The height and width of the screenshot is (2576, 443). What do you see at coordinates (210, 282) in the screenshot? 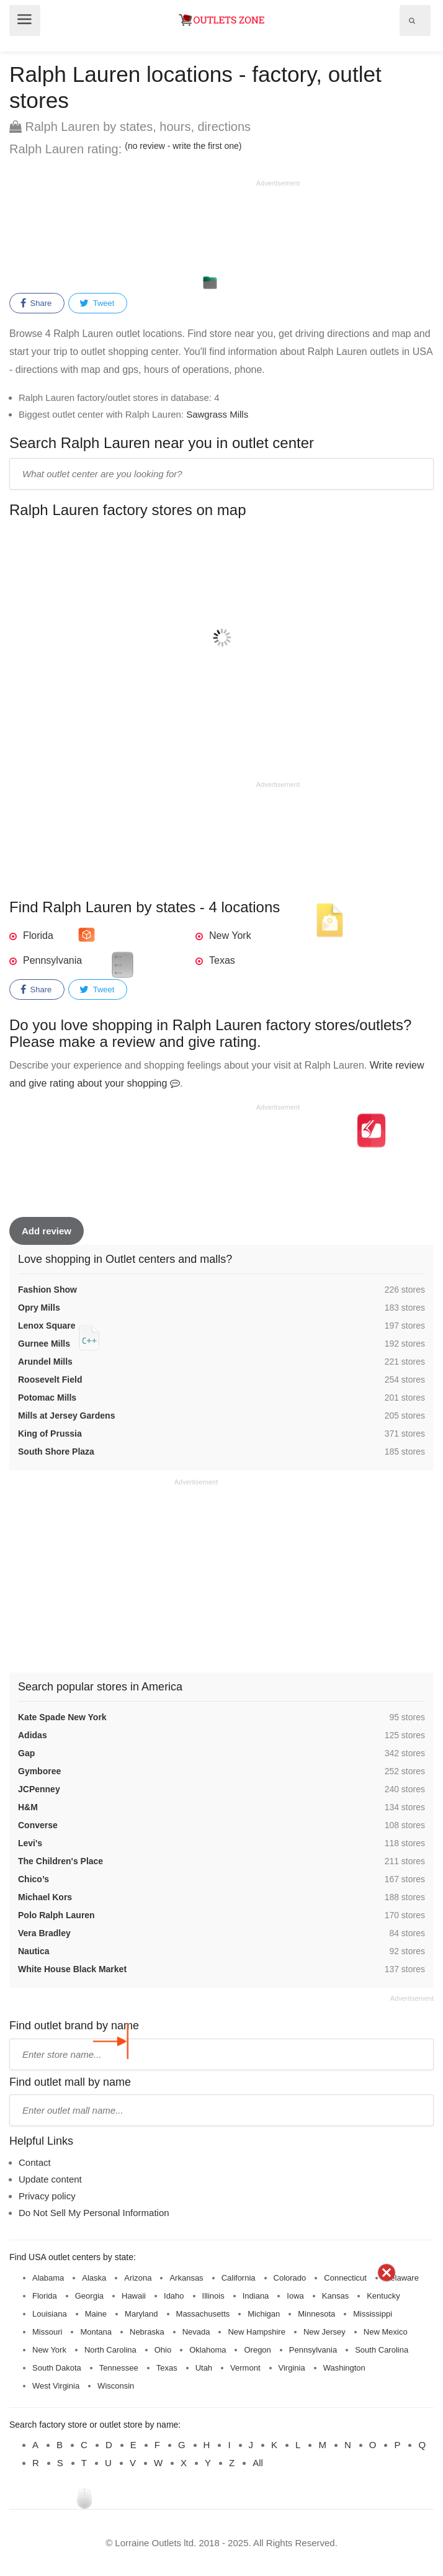
I see `open folder containing files` at bounding box center [210, 282].